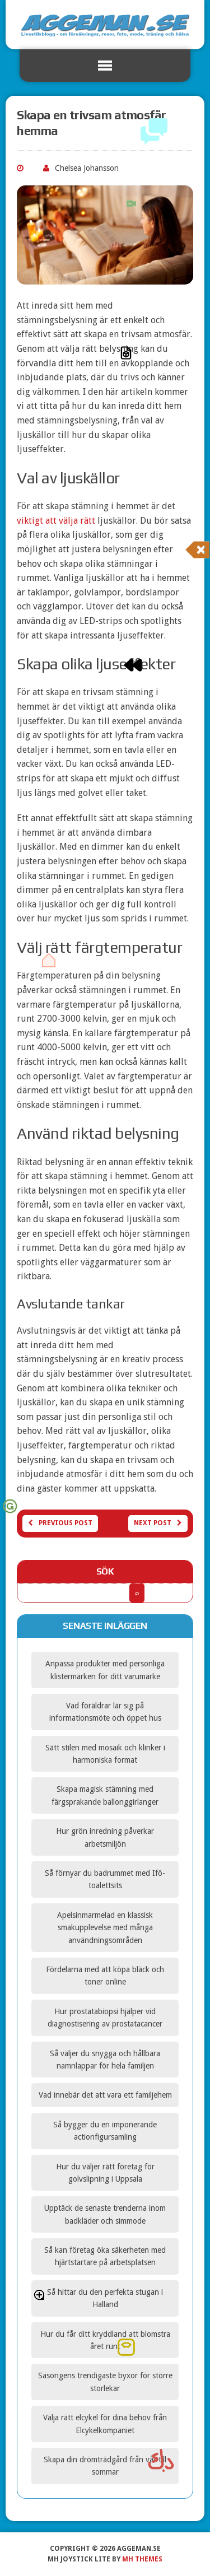  What do you see at coordinates (49, 961) in the screenshot?
I see `go to home screen` at bounding box center [49, 961].